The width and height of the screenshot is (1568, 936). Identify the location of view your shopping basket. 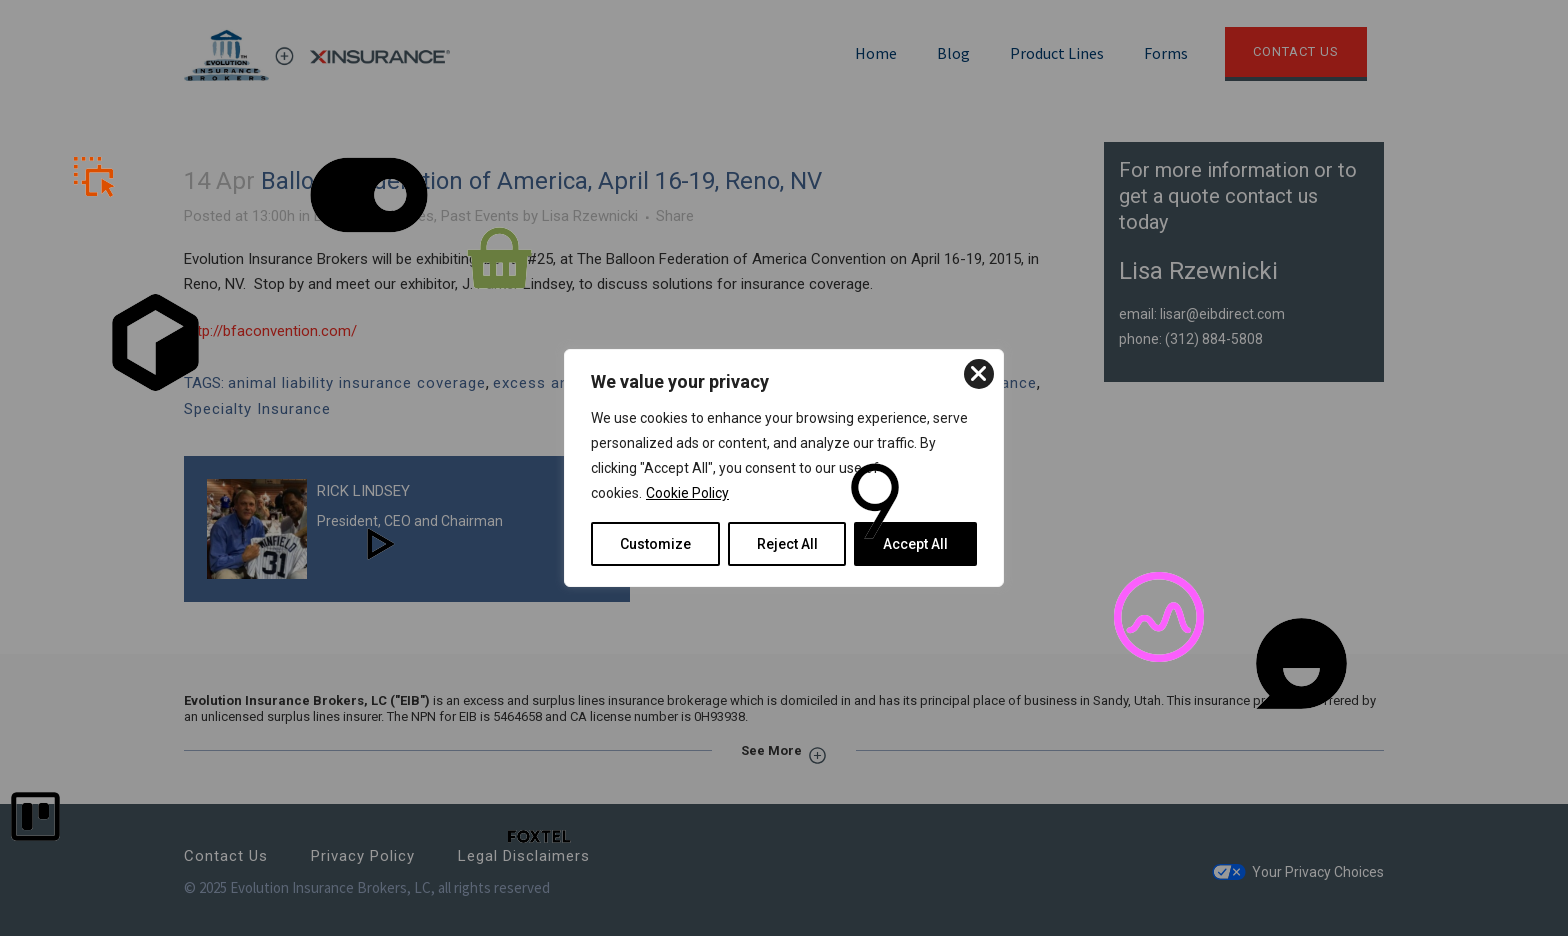
(499, 259).